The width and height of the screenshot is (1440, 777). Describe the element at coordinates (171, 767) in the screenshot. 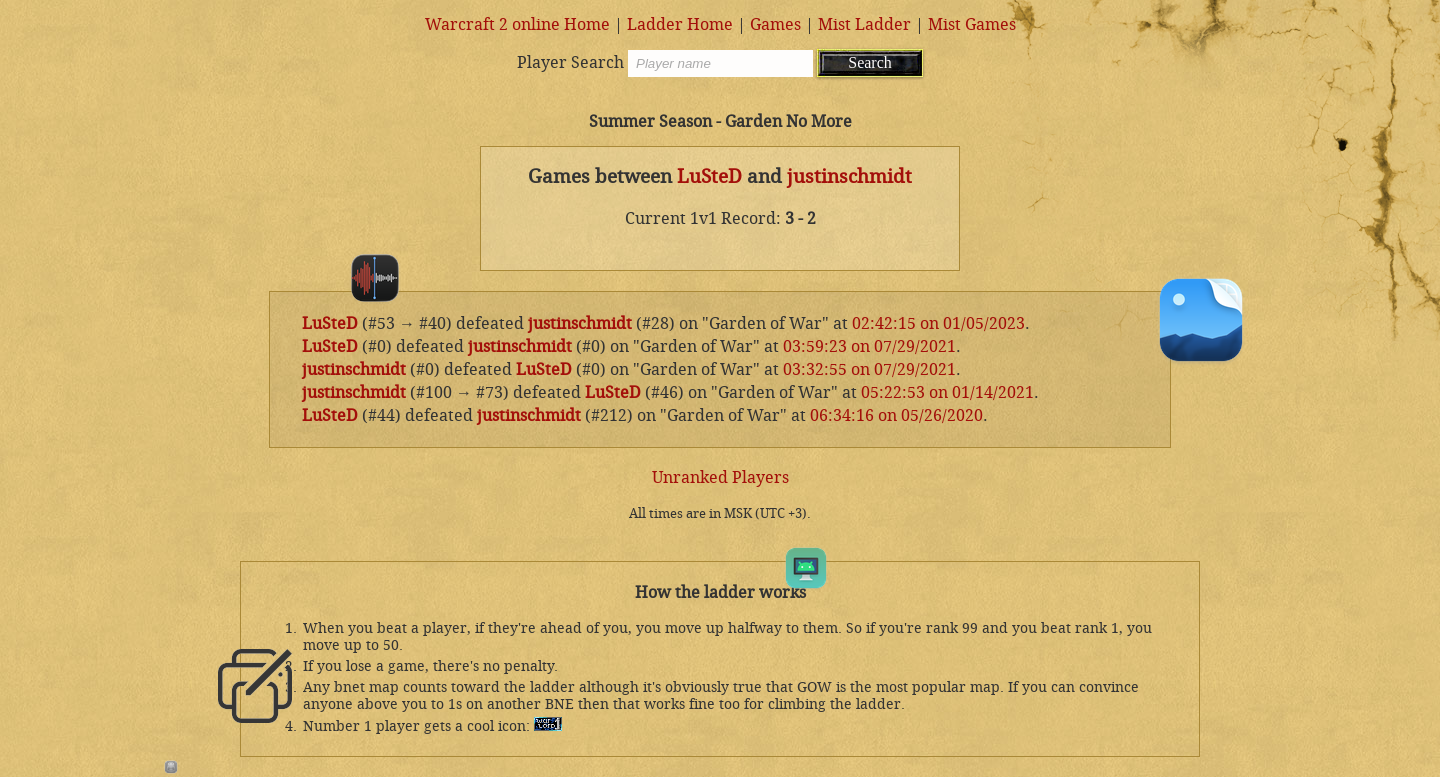

I see `open preview app to view images and PDFs` at that location.